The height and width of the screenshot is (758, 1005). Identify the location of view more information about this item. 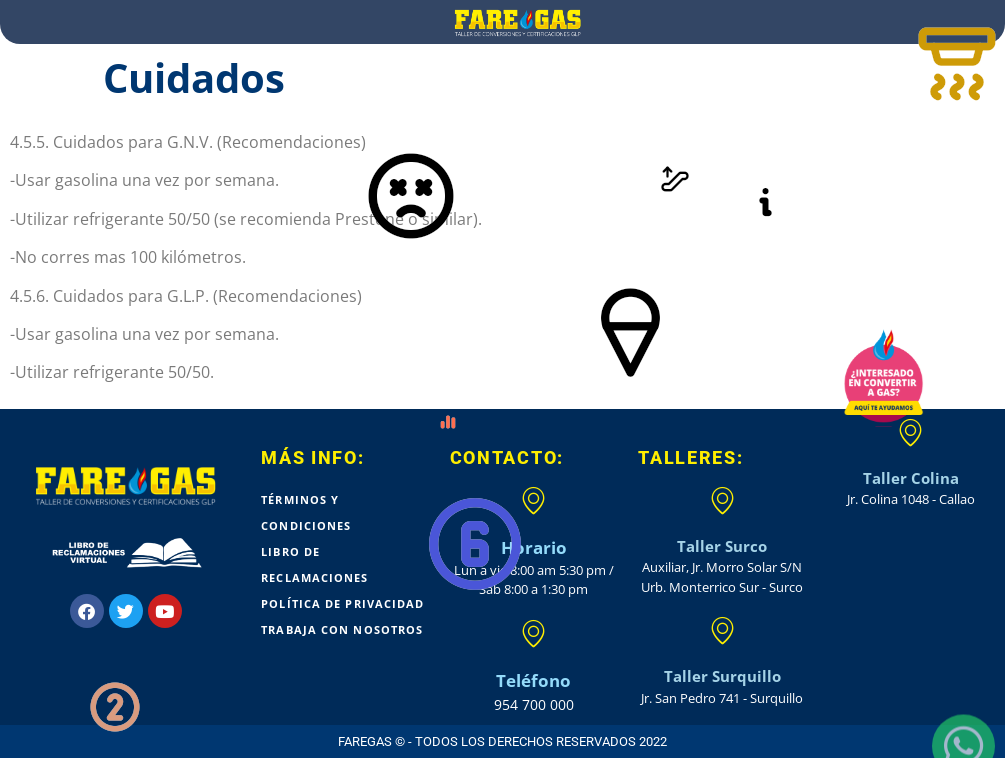
(765, 200).